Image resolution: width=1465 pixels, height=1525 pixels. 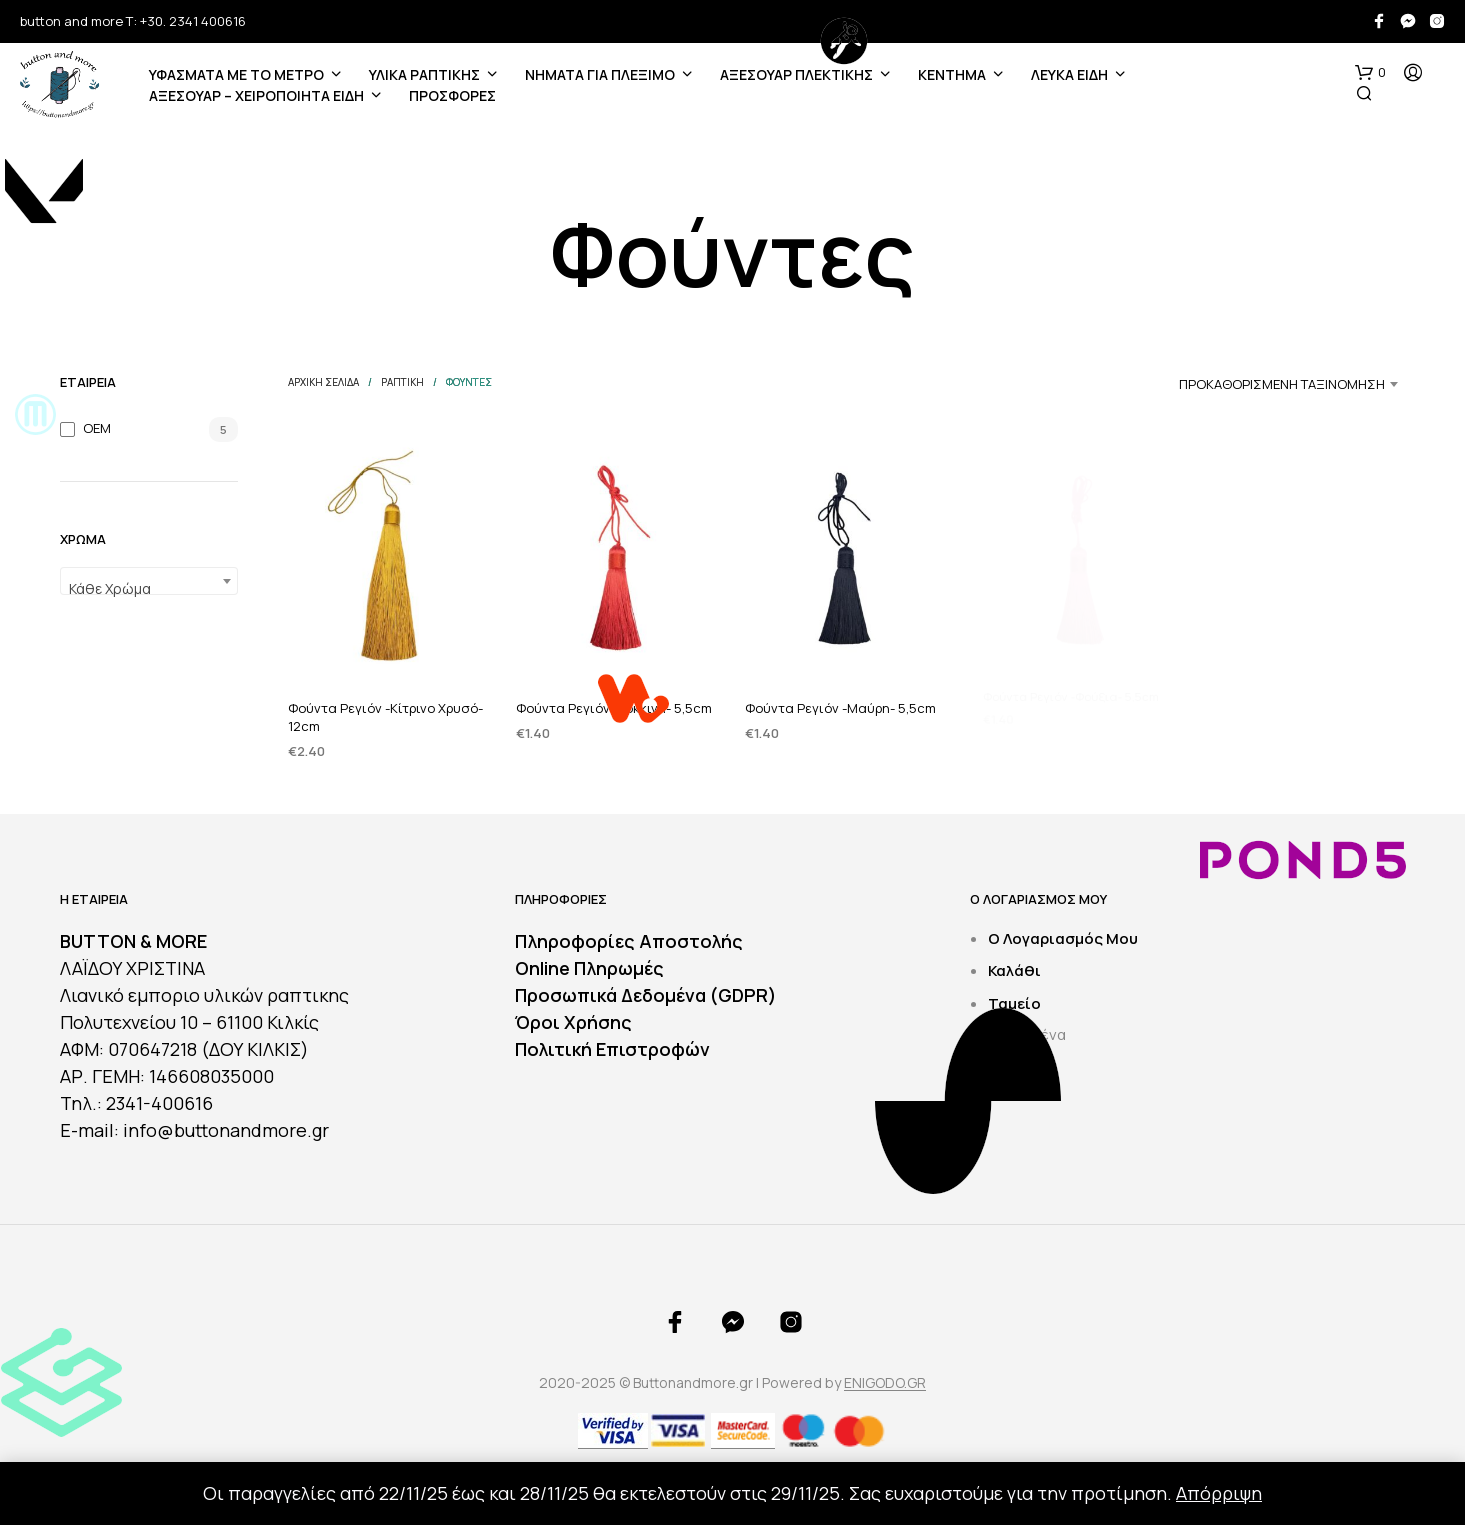 What do you see at coordinates (968, 1101) in the screenshot?
I see `open the suno ai music app` at bounding box center [968, 1101].